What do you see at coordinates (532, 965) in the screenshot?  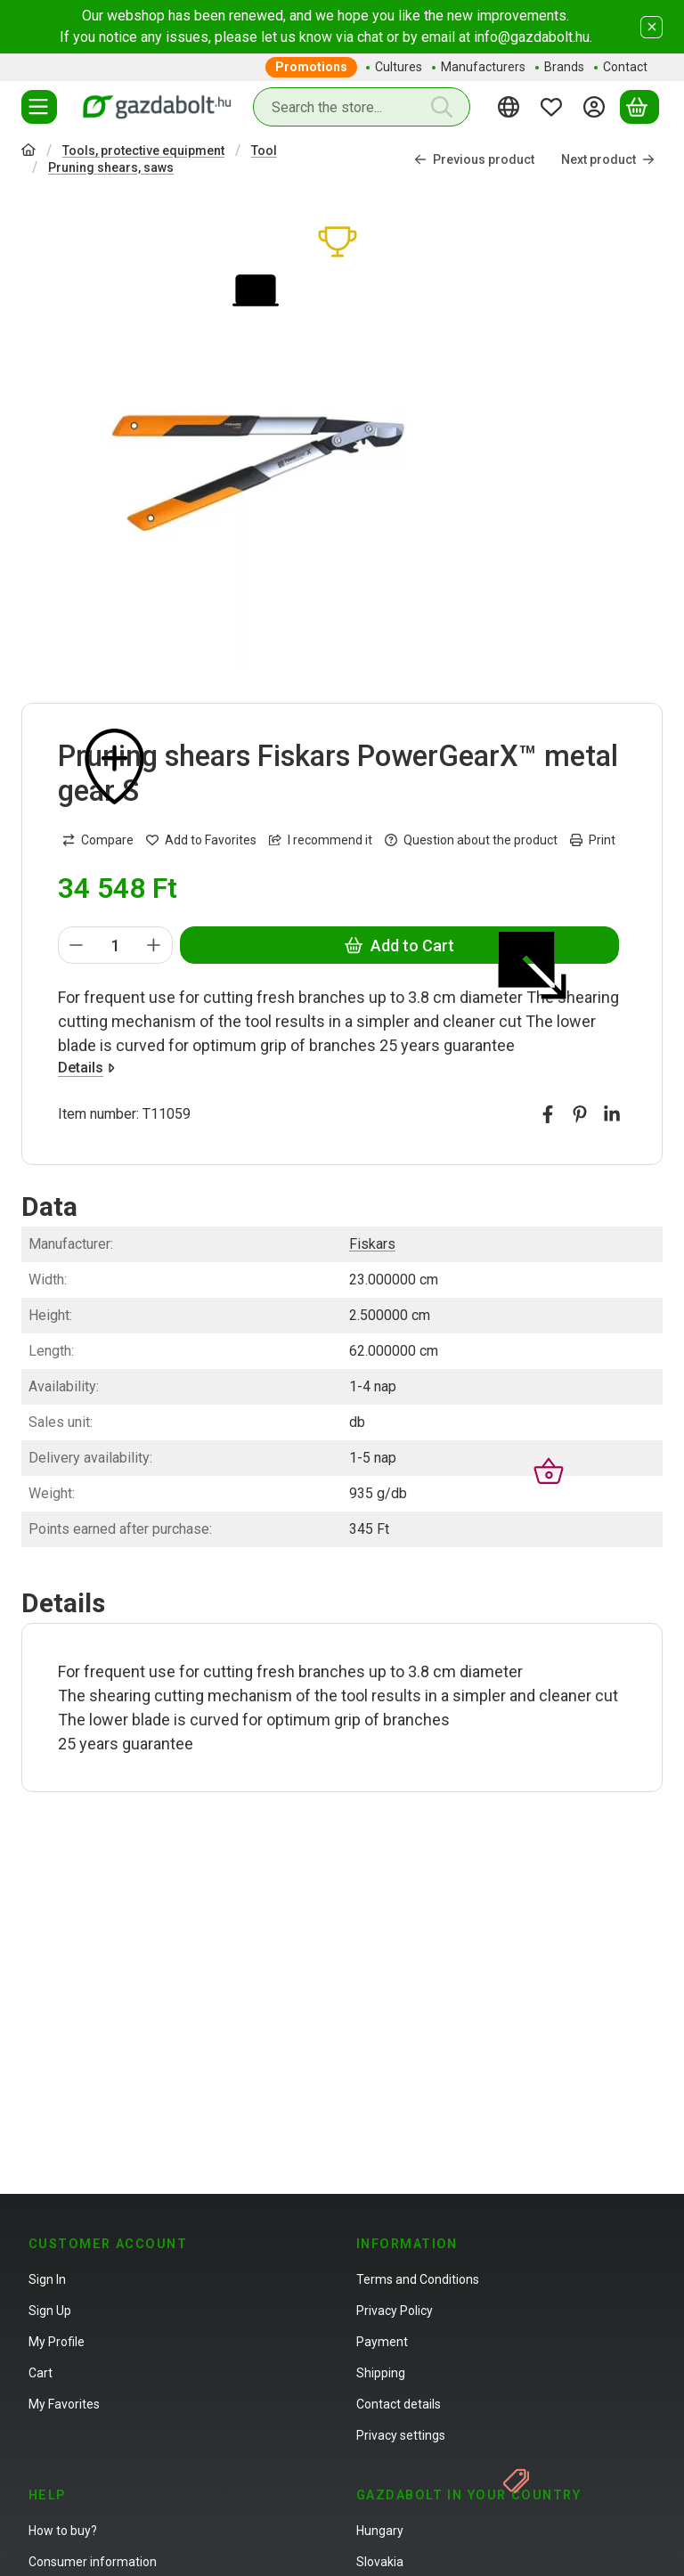 I see `expand content to full screen` at bounding box center [532, 965].